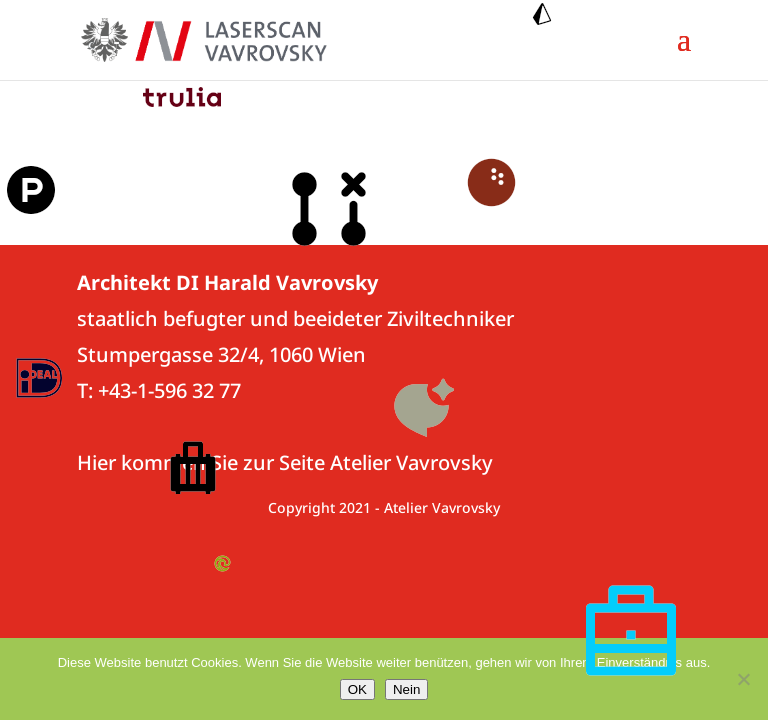 This screenshot has width=768, height=720. Describe the element at coordinates (491, 182) in the screenshot. I see `access bowling game or sports app` at that location.